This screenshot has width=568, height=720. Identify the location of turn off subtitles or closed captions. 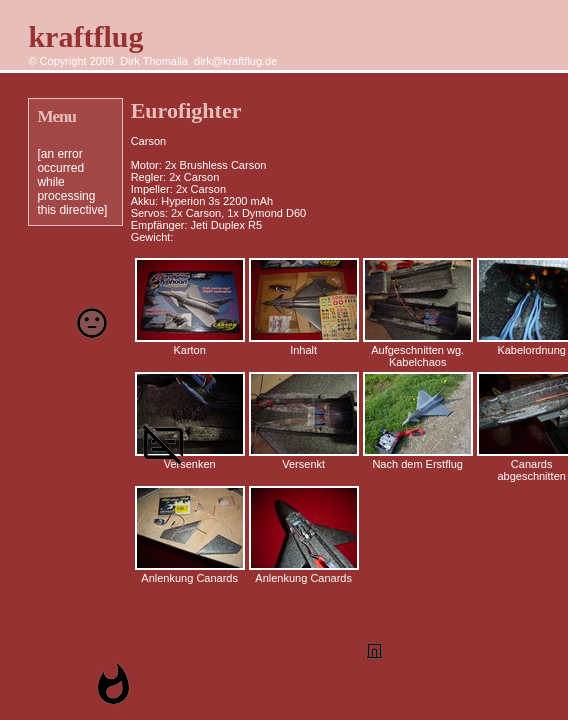
(163, 443).